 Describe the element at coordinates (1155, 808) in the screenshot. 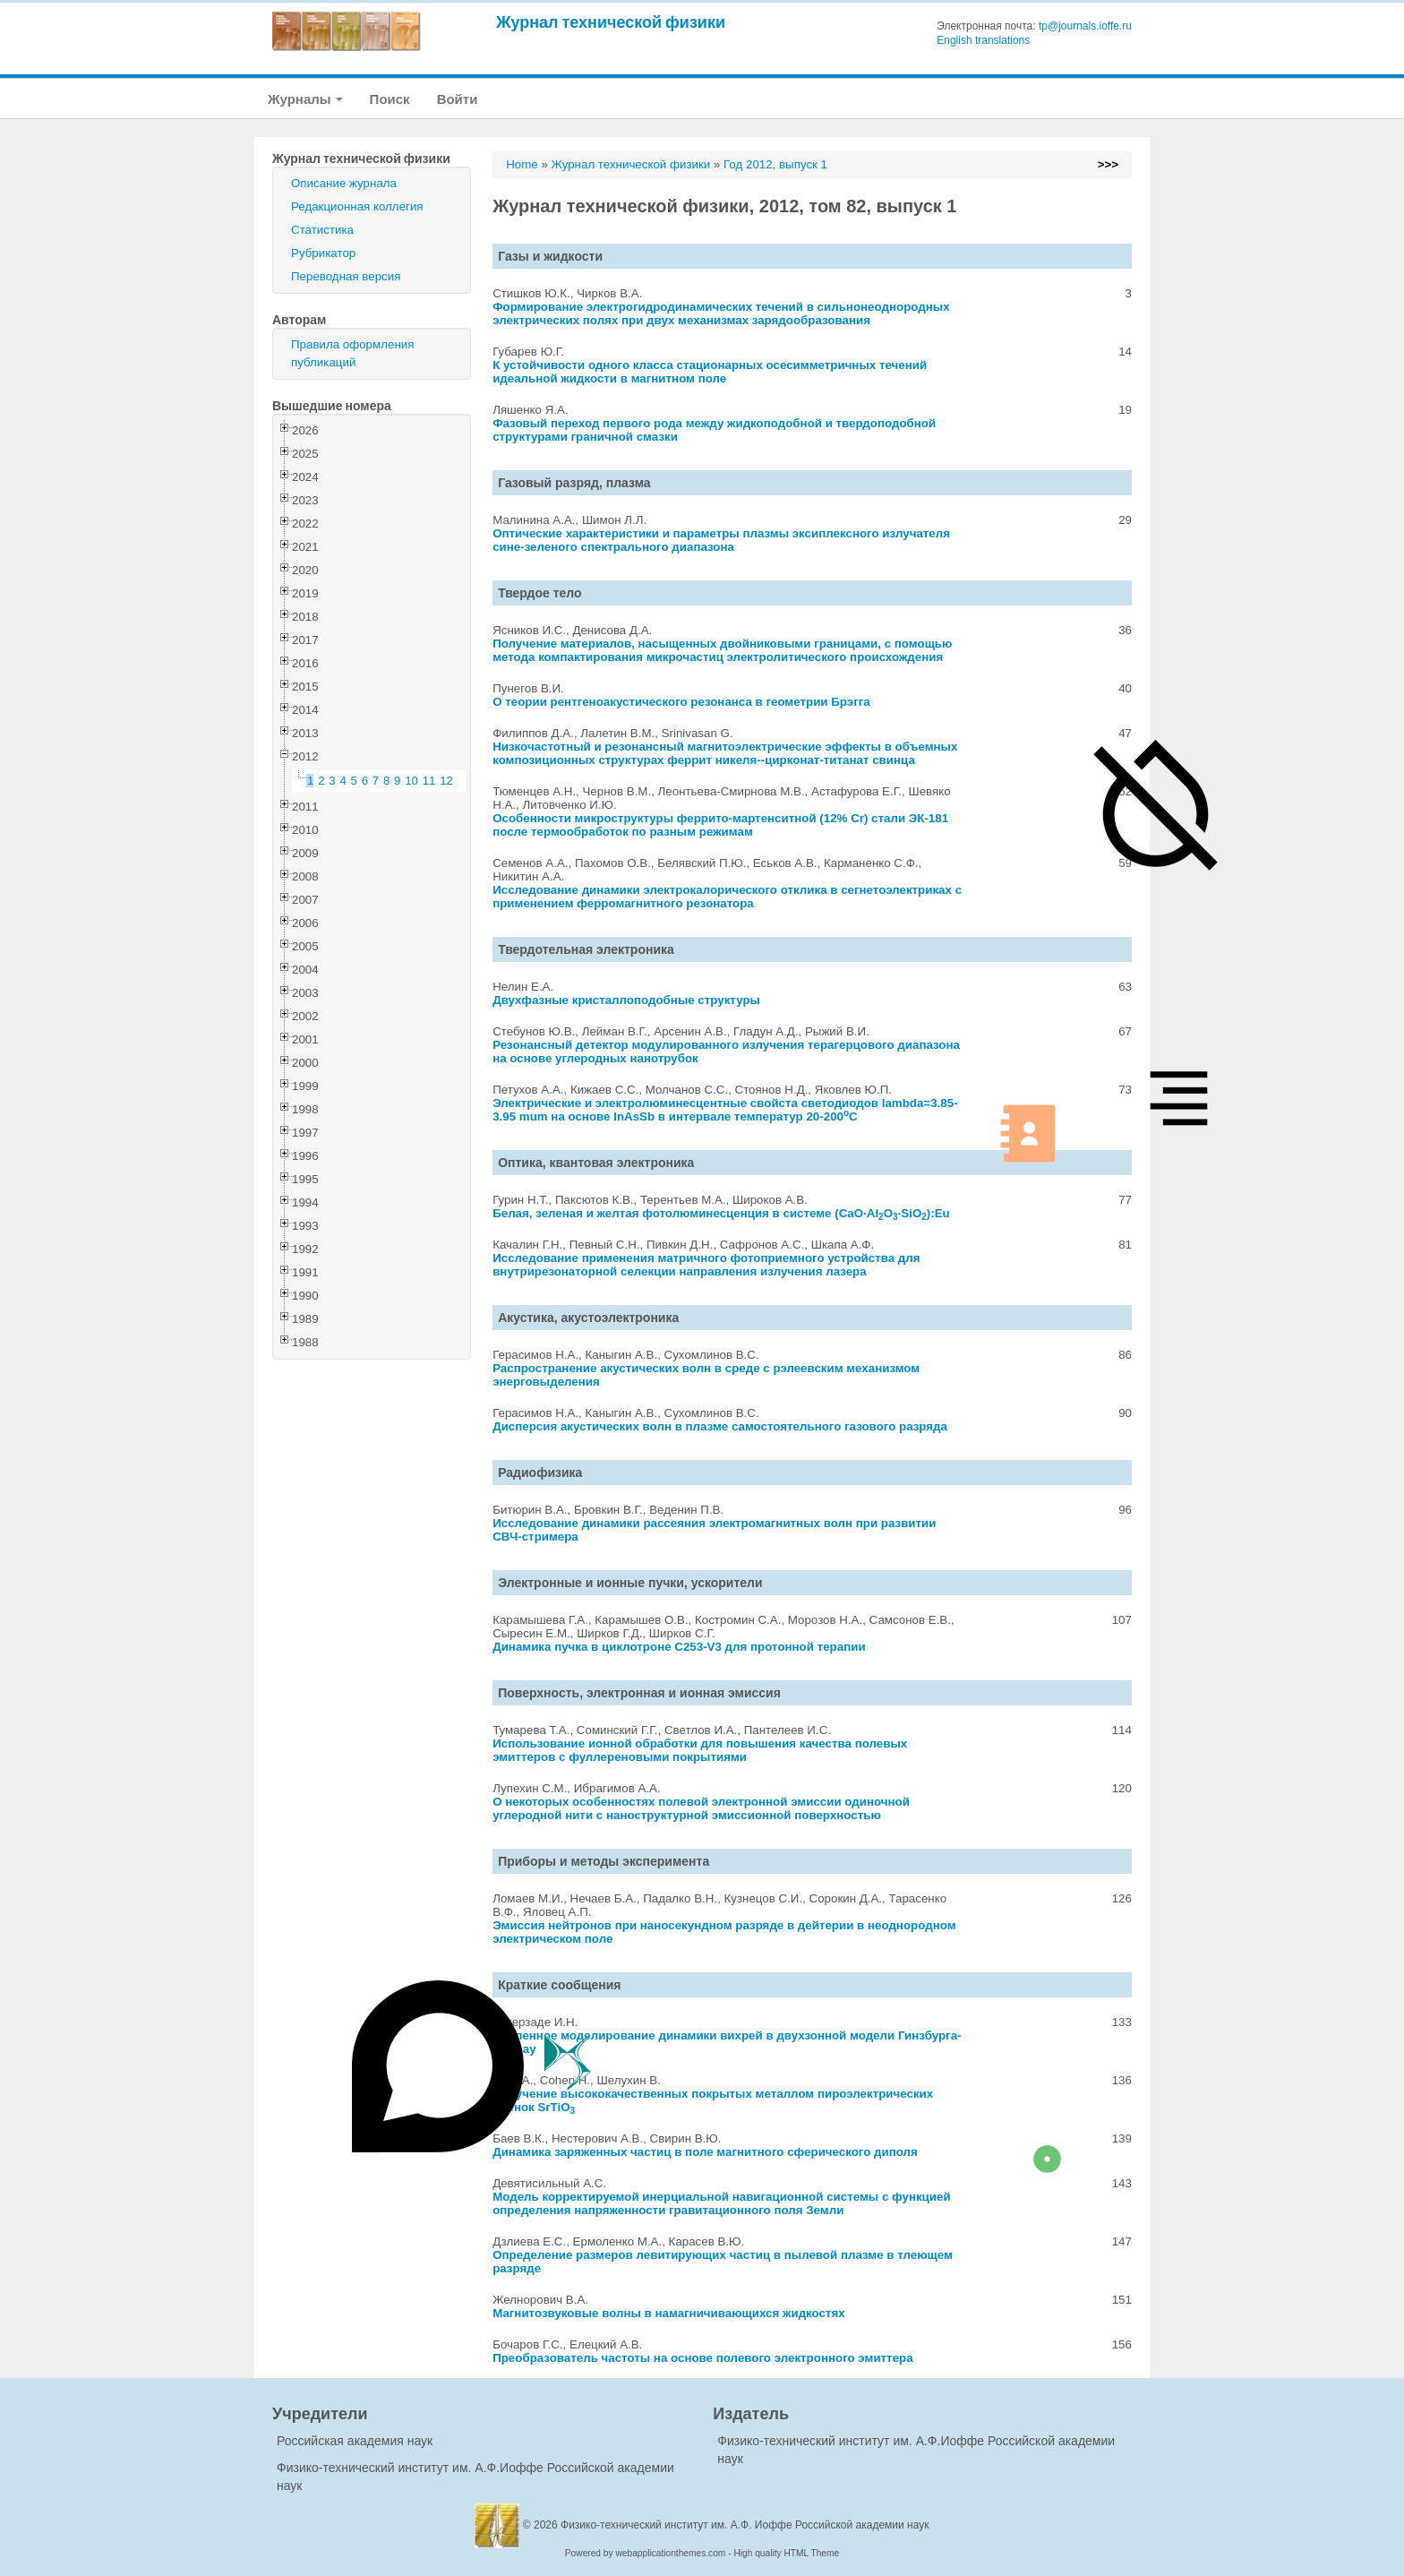

I see `disable blur effect` at that location.